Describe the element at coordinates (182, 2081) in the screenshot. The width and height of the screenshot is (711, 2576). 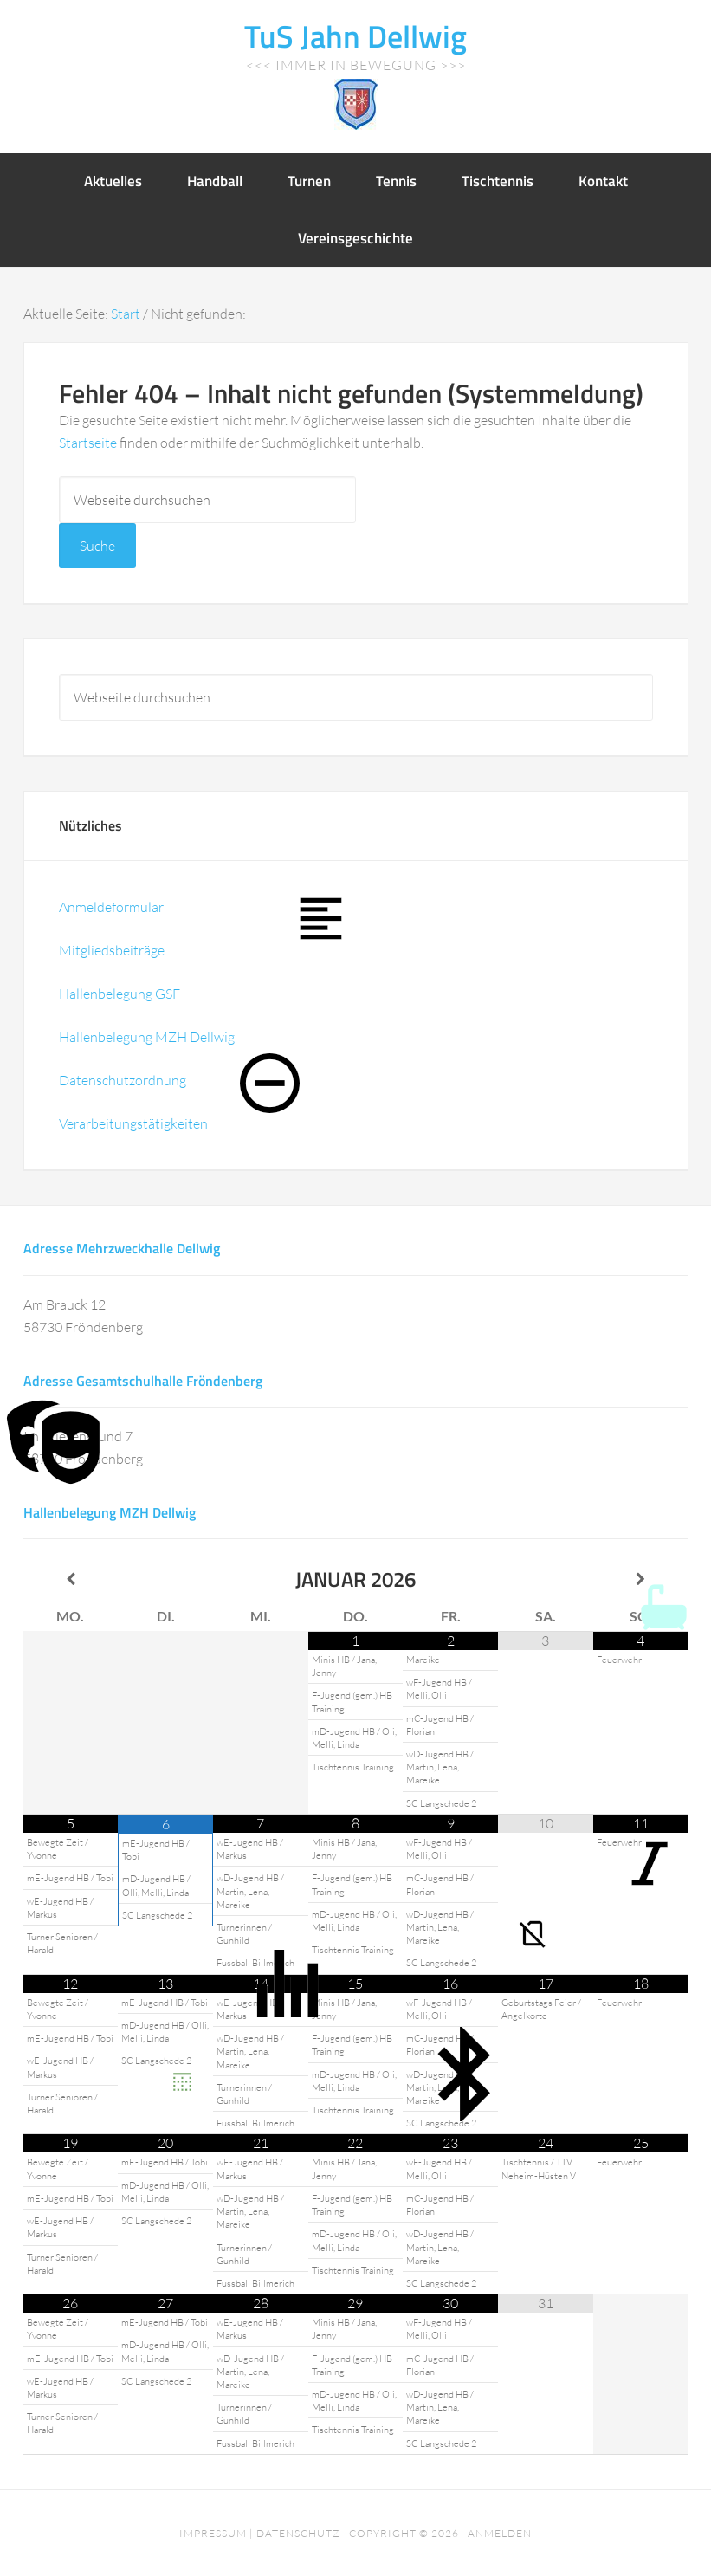
I see `apply border to top edge of selection` at that location.